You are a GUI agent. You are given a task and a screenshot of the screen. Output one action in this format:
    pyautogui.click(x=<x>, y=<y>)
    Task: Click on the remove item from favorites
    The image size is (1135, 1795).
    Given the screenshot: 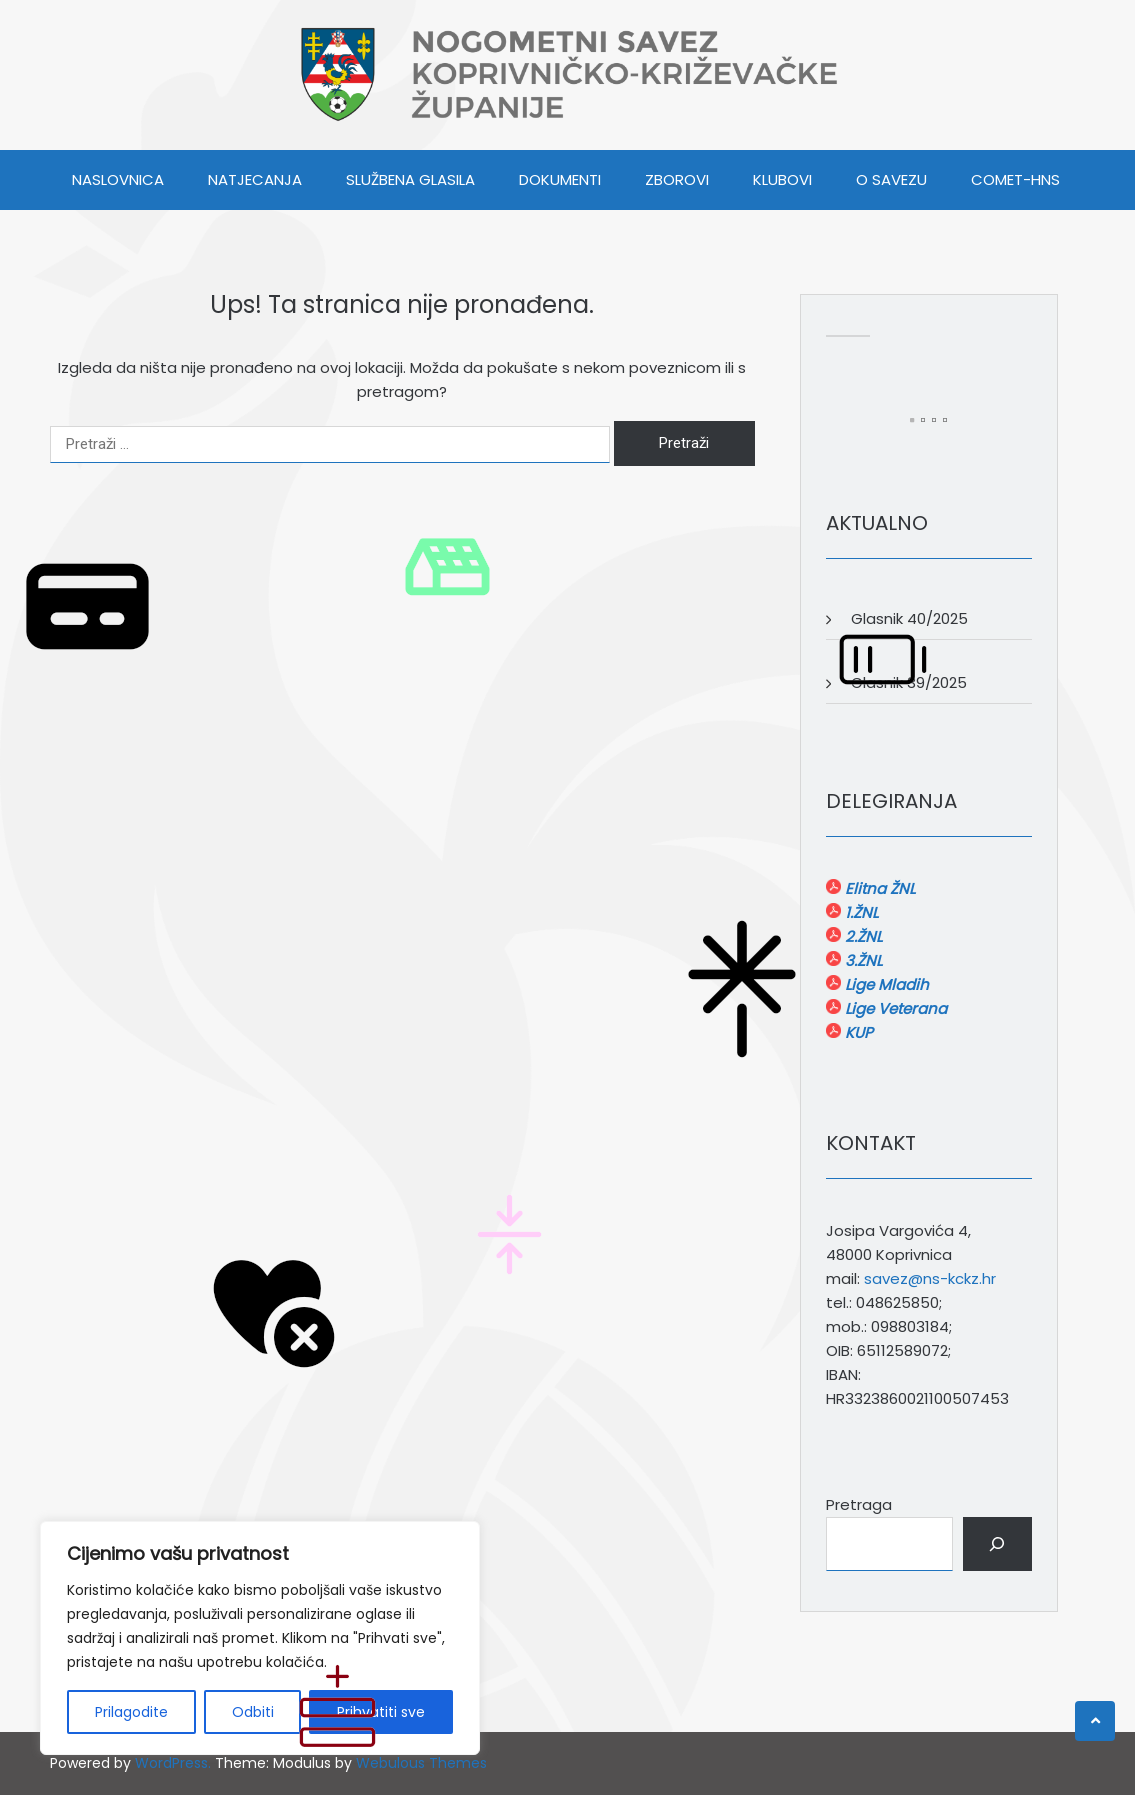 What is the action you would take?
    pyautogui.click(x=274, y=1307)
    